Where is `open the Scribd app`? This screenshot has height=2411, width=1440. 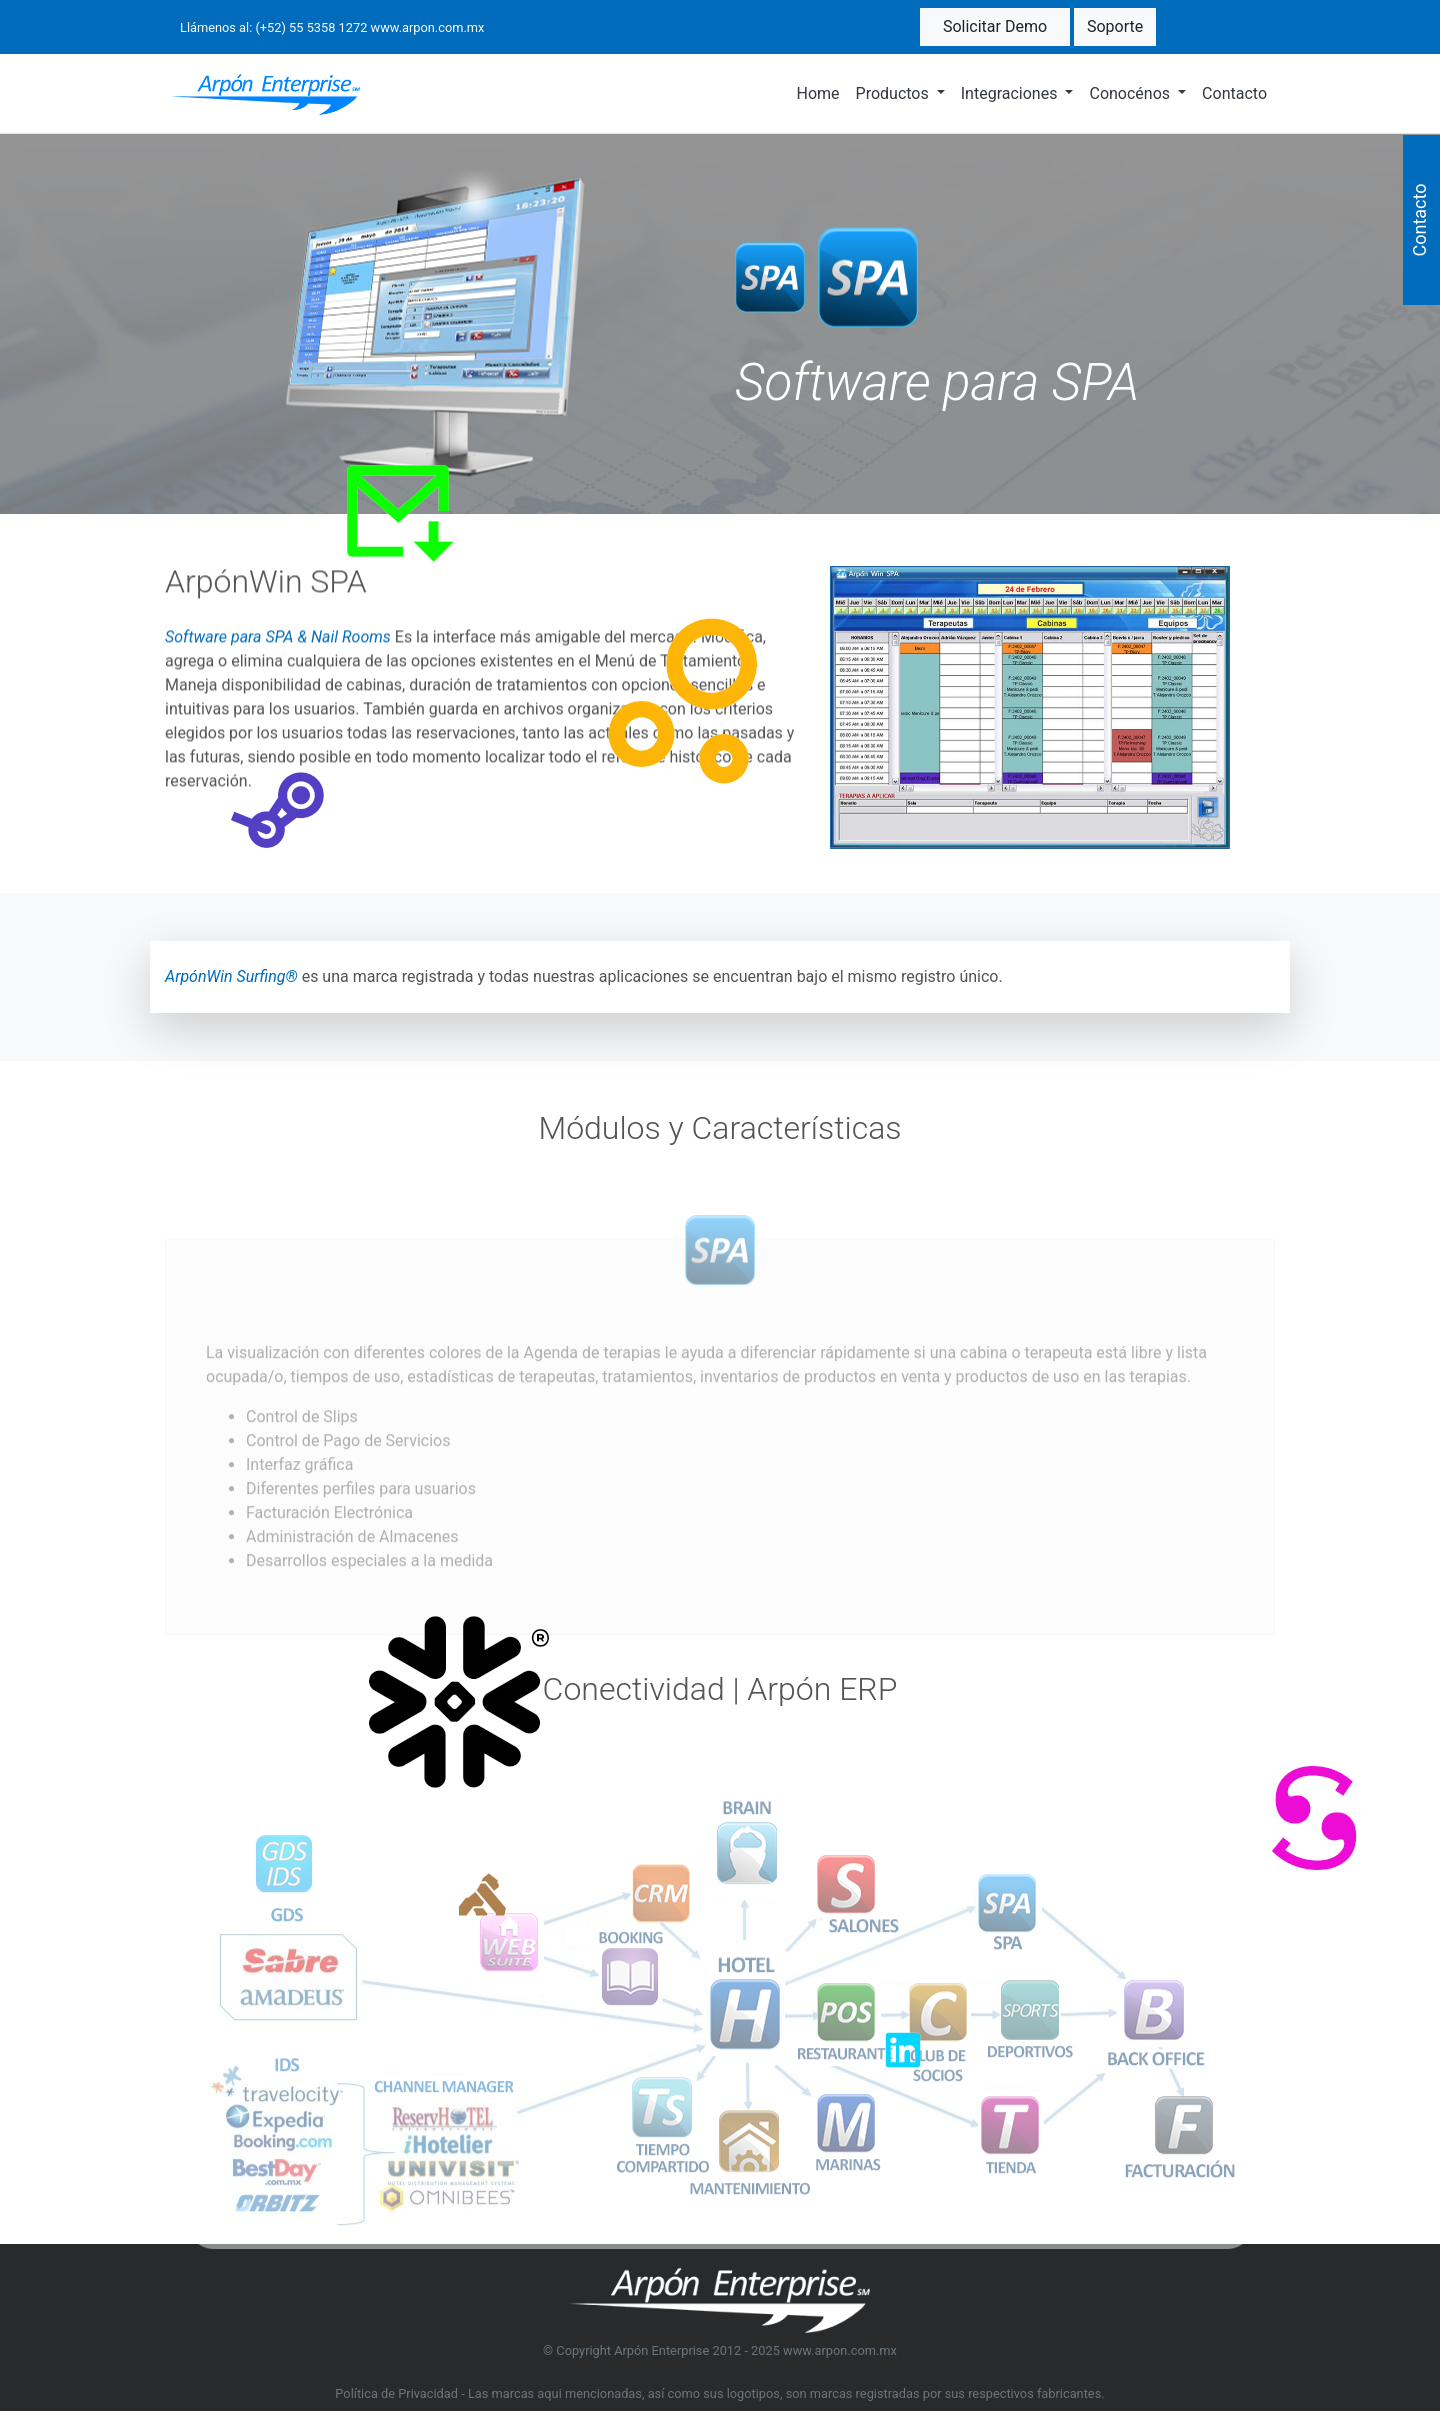
open the Scribd app is located at coordinates (1314, 1818).